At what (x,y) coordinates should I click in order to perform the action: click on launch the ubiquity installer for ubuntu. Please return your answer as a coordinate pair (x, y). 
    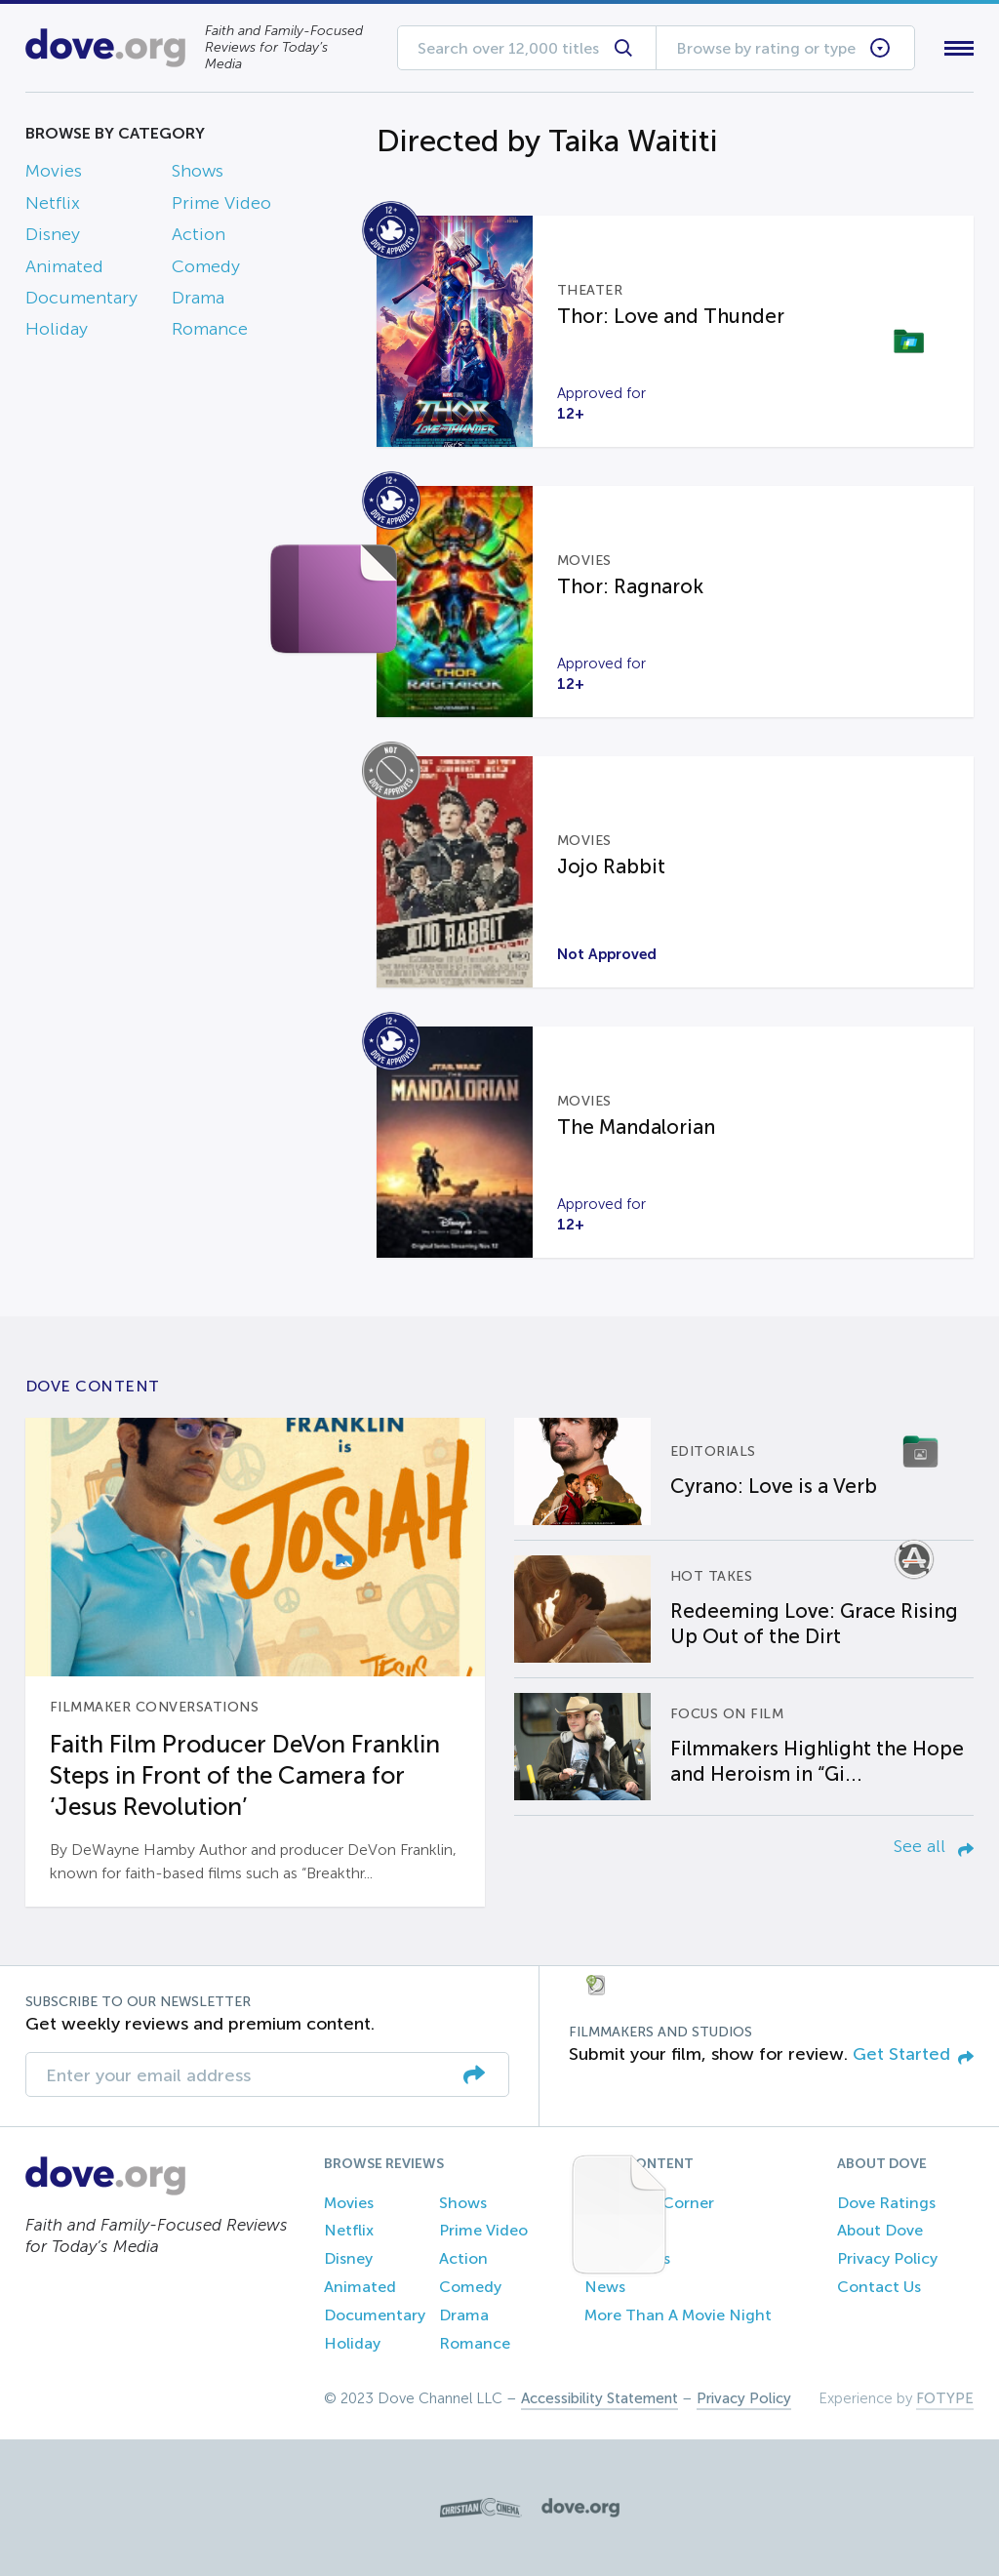
    Looking at the image, I should click on (596, 1985).